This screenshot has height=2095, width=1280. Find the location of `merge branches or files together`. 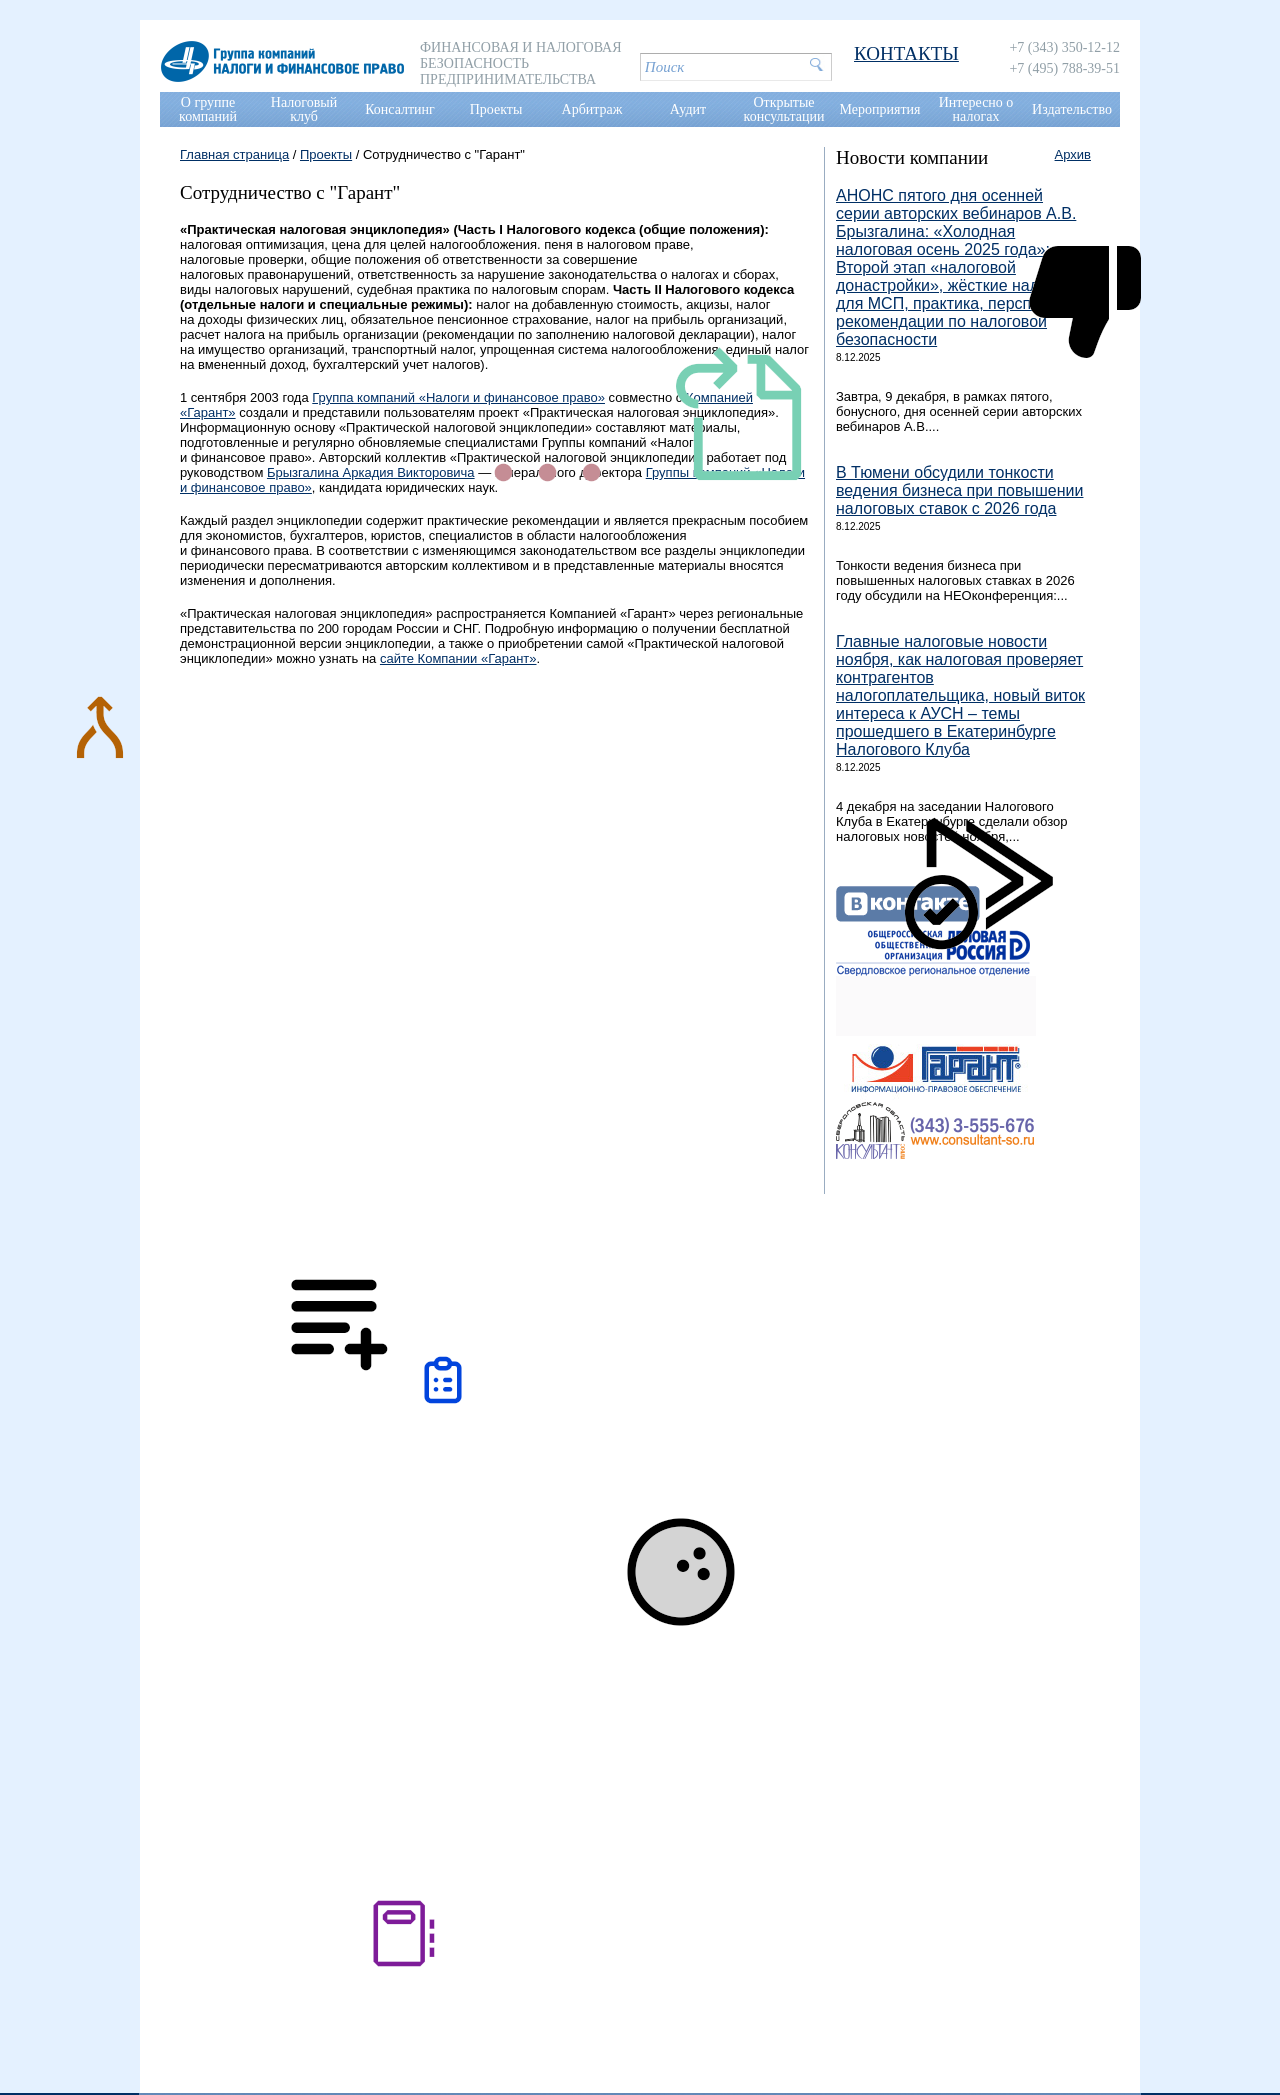

merge branches or files together is located at coordinates (100, 725).